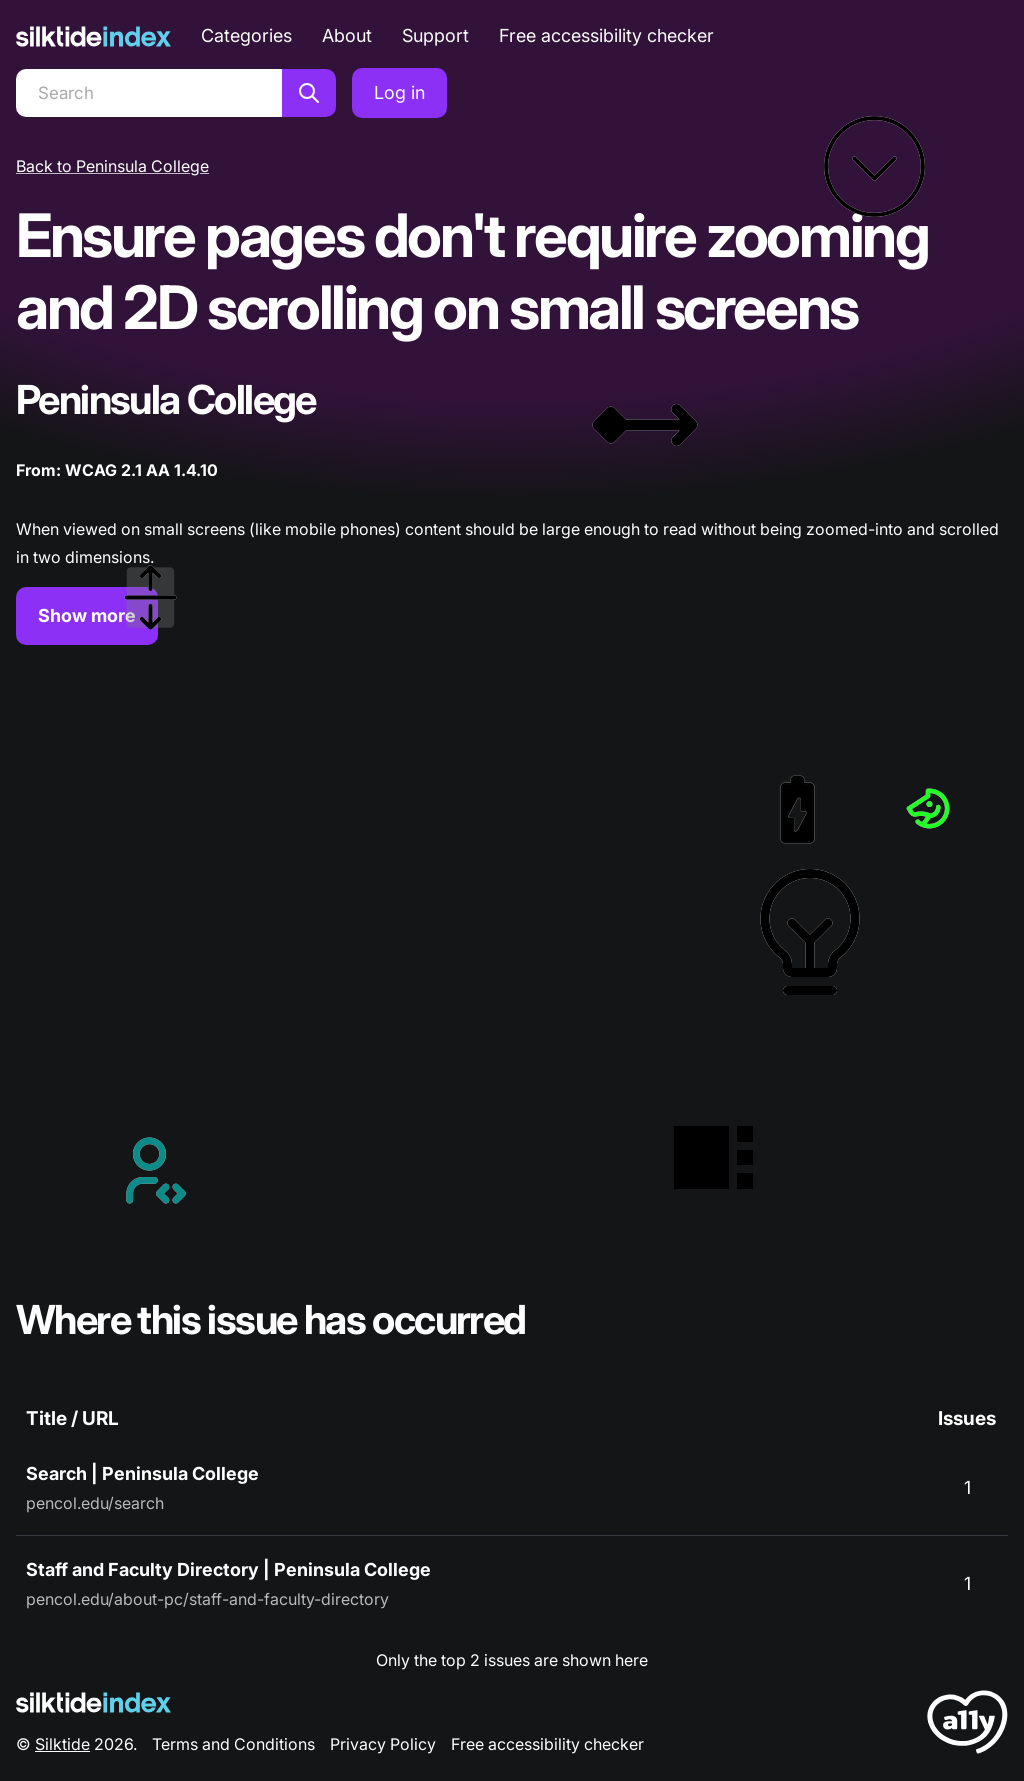 This screenshot has height=1781, width=1024. What do you see at coordinates (150, 597) in the screenshot?
I see `expand content vertically` at bounding box center [150, 597].